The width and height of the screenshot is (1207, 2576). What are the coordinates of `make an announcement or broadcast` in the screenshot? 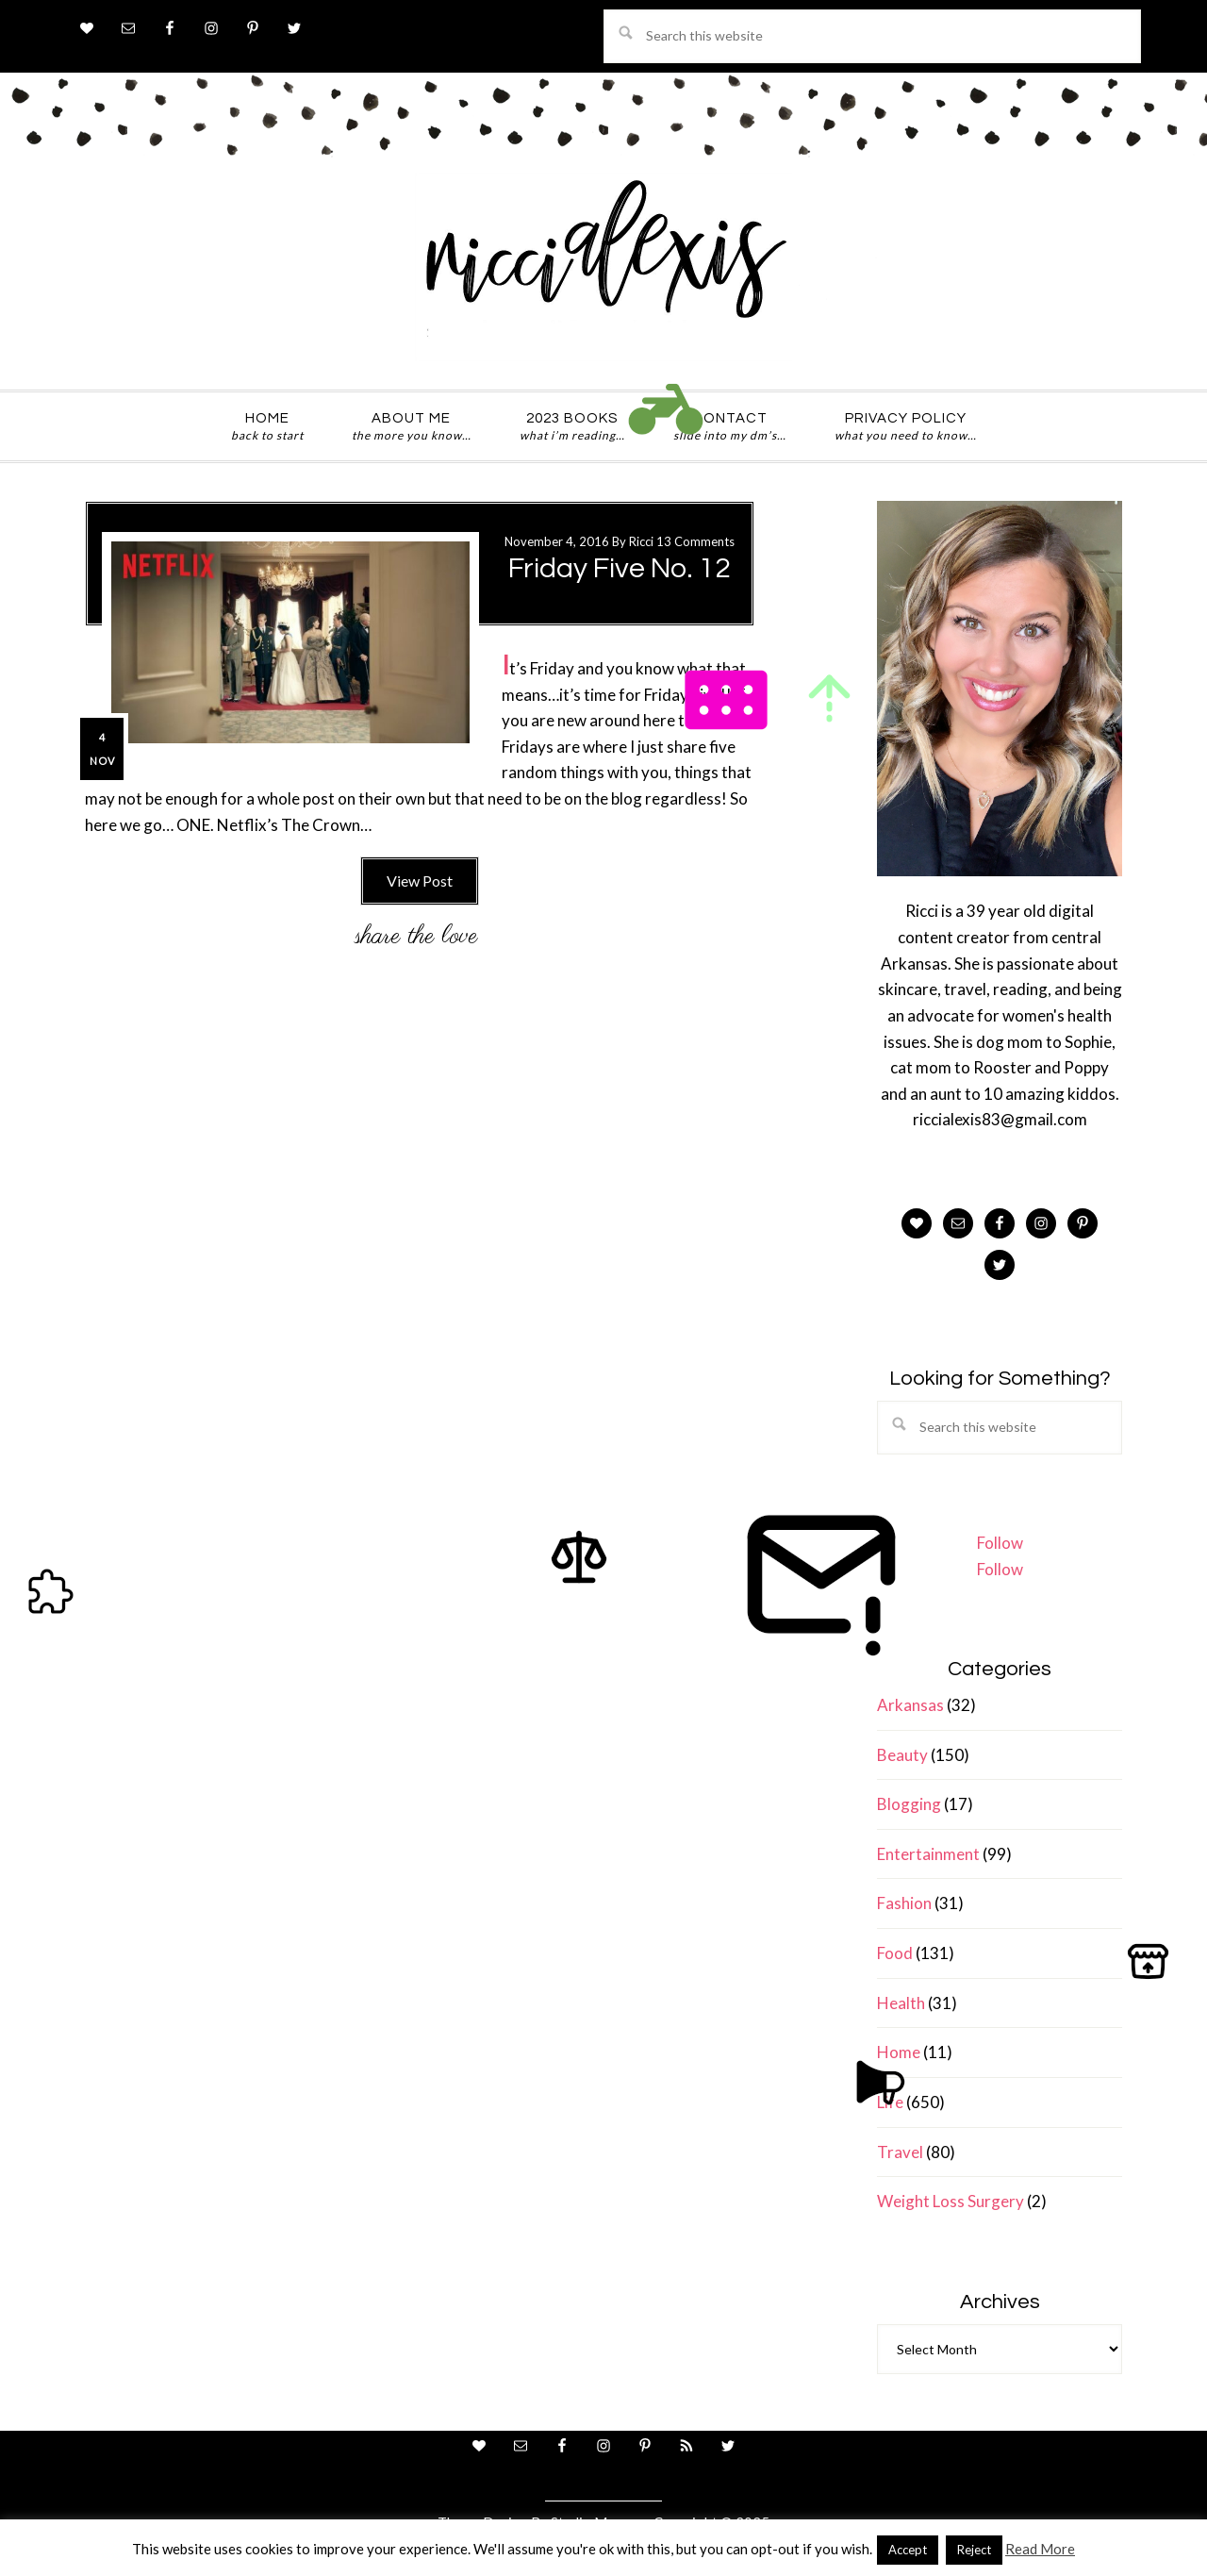 It's located at (878, 2084).